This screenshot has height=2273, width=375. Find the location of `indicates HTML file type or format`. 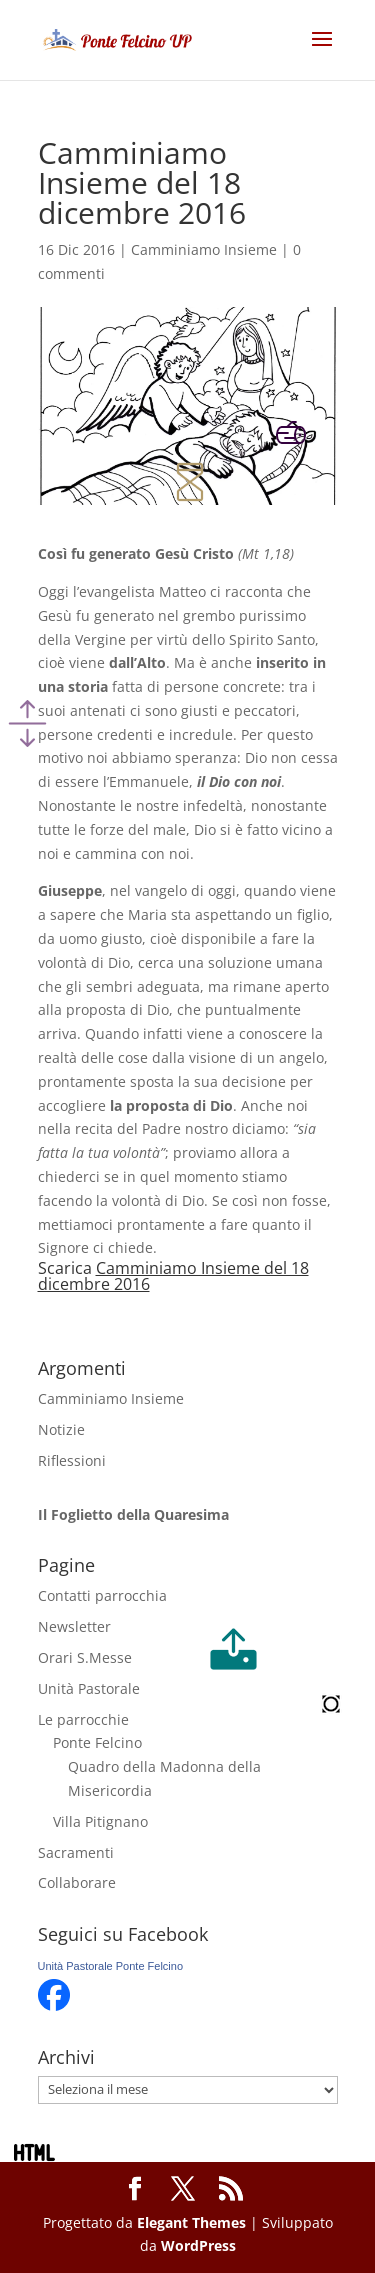

indicates HTML file type or format is located at coordinates (34, 2152).